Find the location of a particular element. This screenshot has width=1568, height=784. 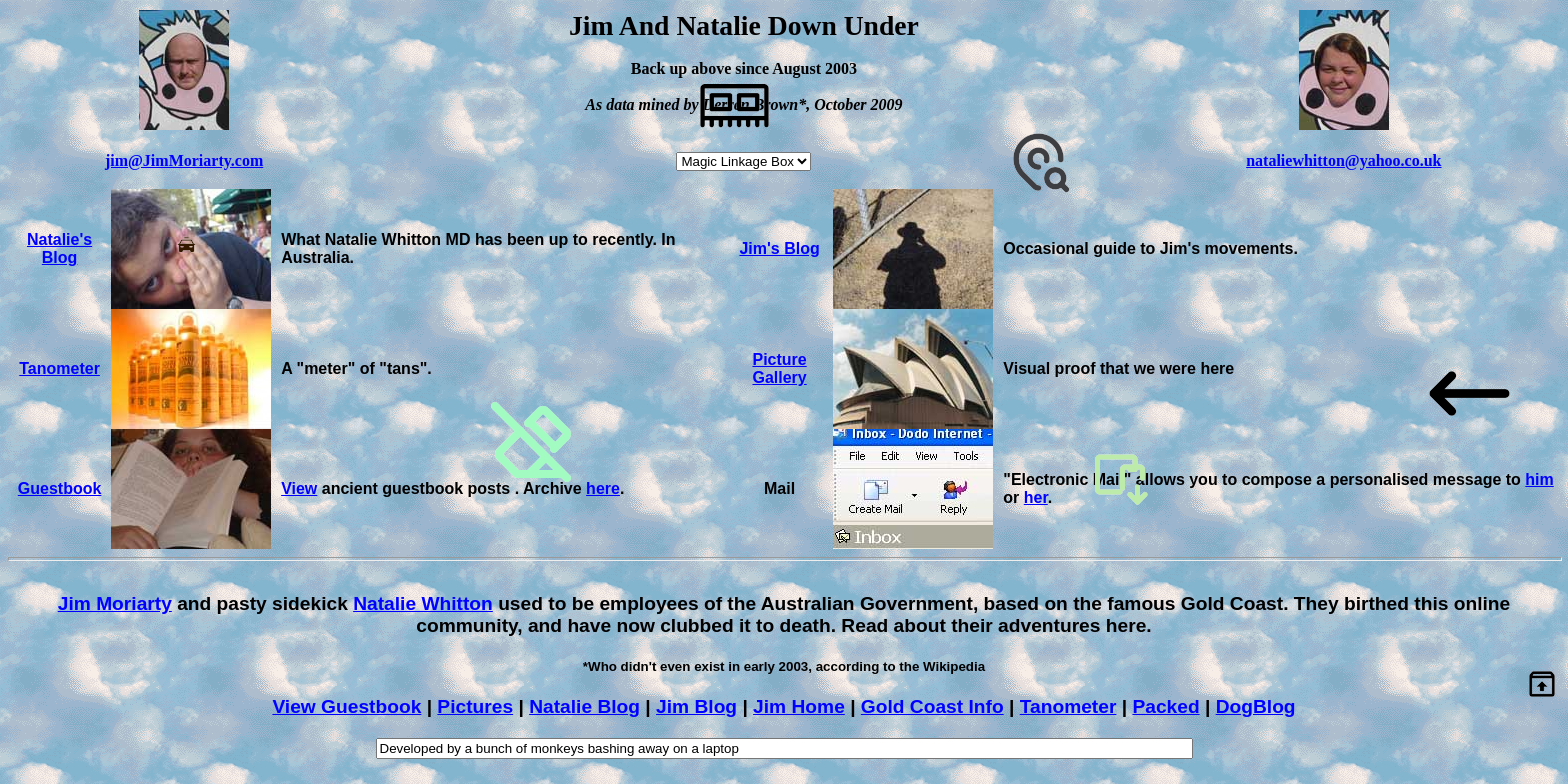

indicates police or emergency services is located at coordinates (186, 245).